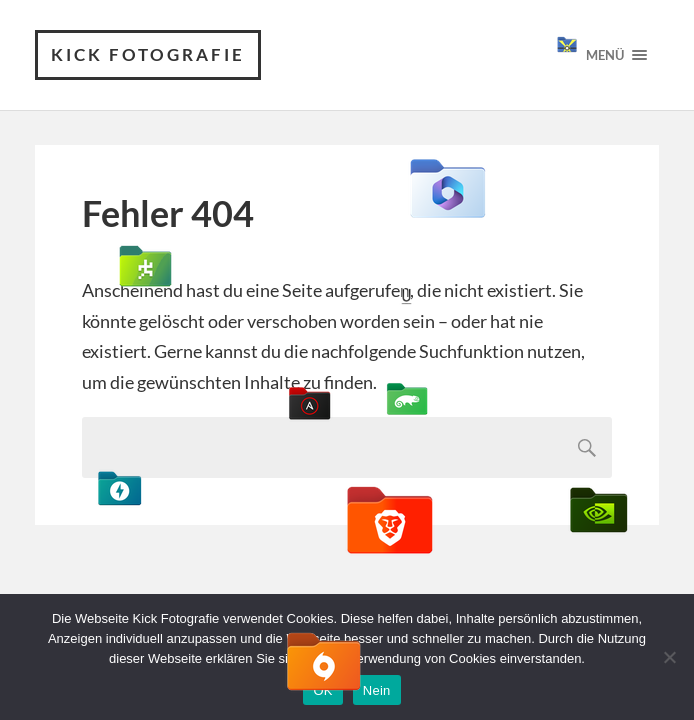  Describe the element at coordinates (119, 489) in the screenshot. I see `open fastapi project folder` at that location.